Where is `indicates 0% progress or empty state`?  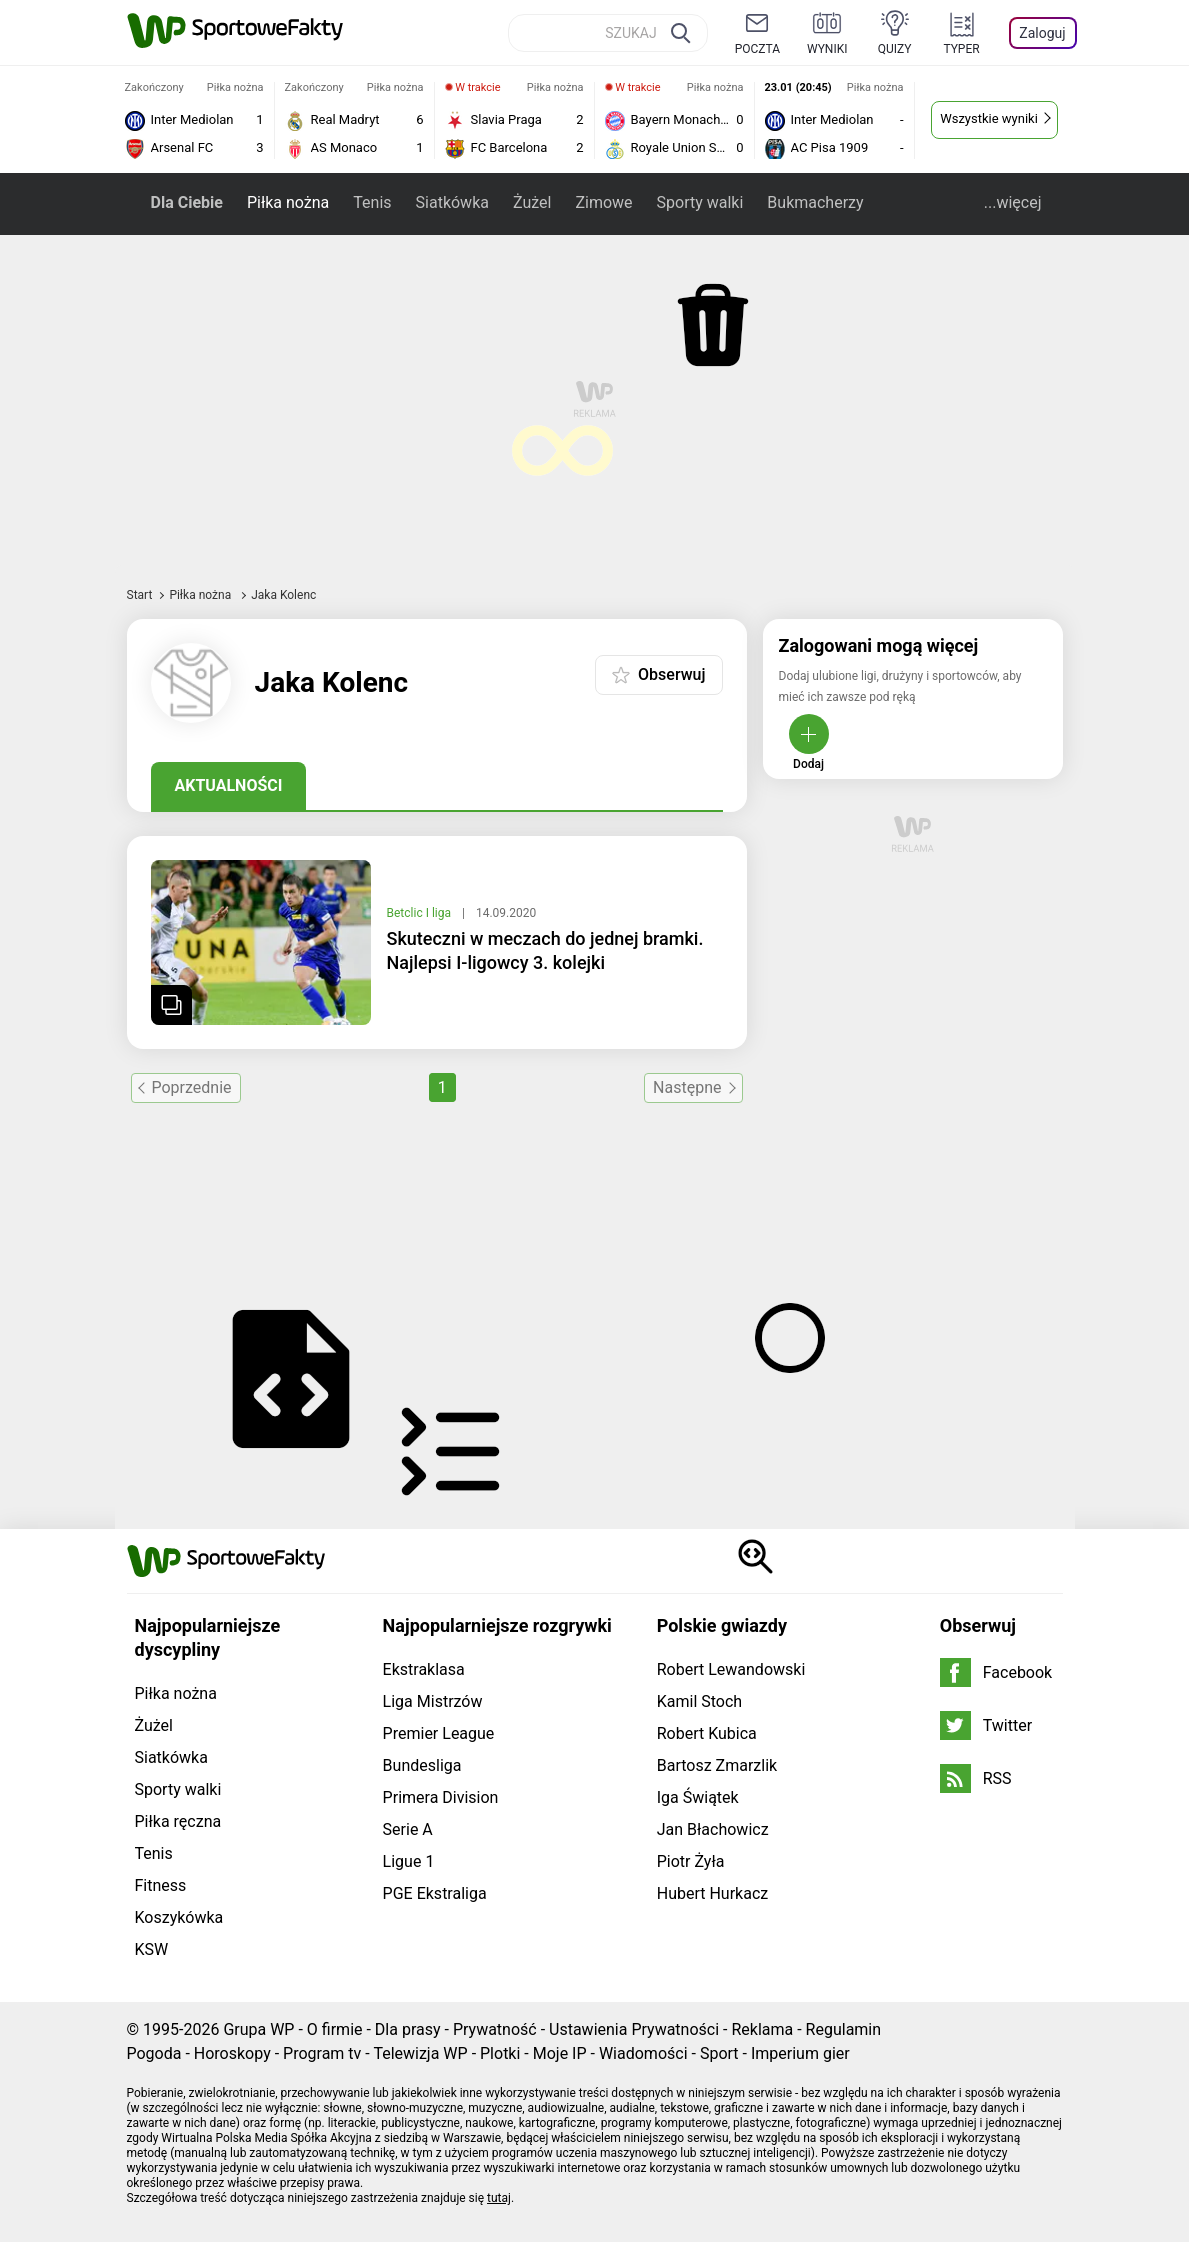
indicates 0% progress or empty state is located at coordinates (790, 1338).